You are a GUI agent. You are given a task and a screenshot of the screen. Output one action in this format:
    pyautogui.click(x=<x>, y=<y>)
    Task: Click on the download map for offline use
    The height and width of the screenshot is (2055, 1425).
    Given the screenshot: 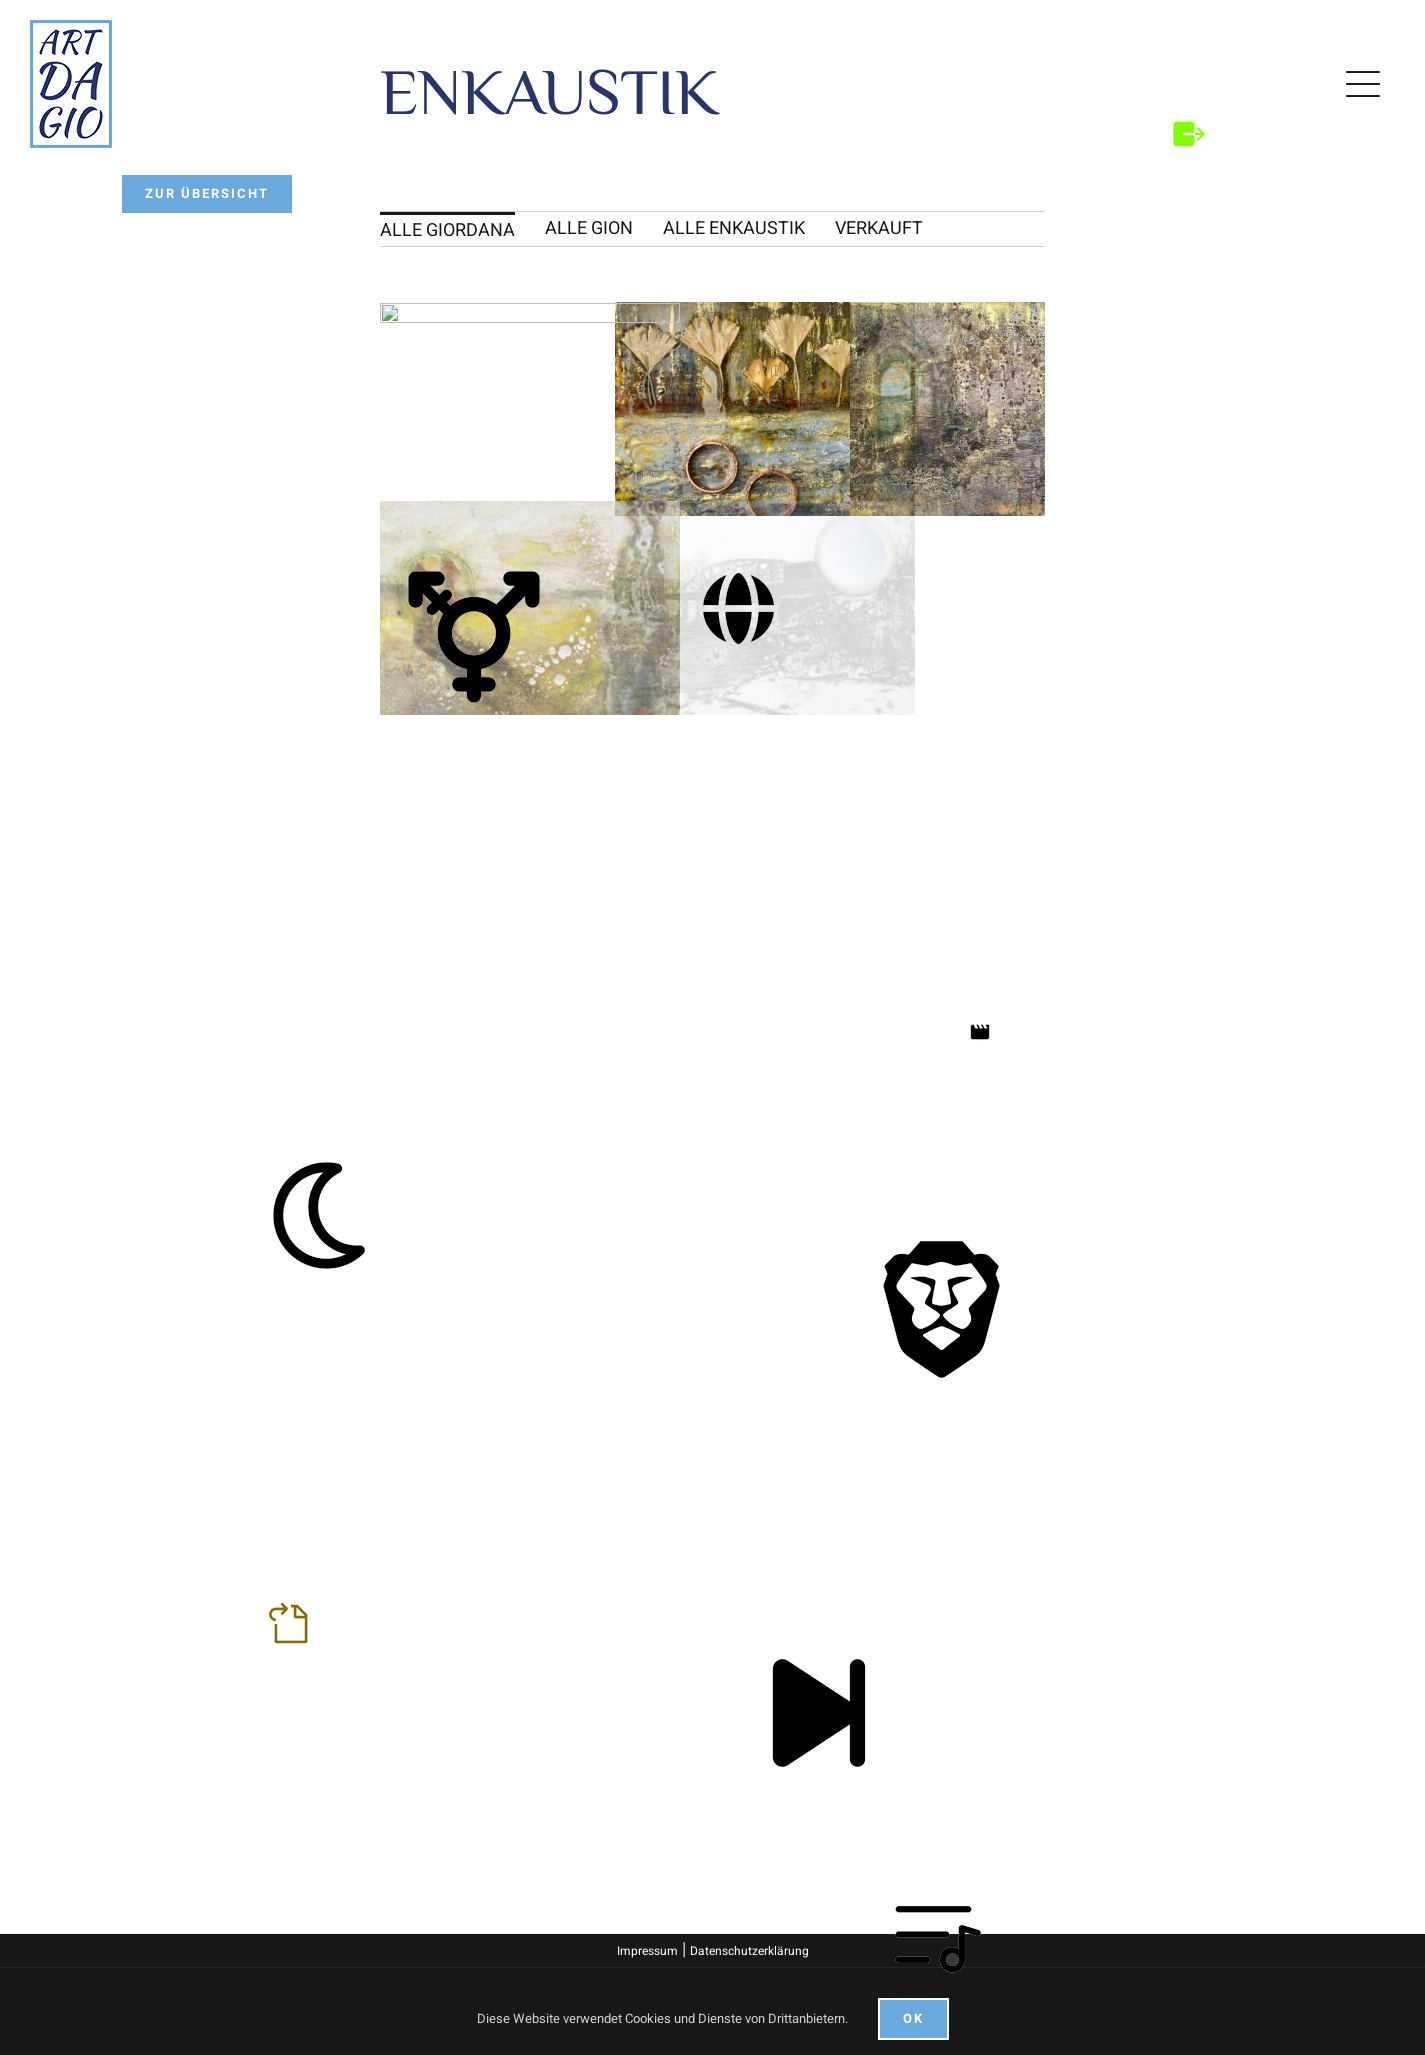 What is the action you would take?
    pyautogui.click(x=778, y=371)
    